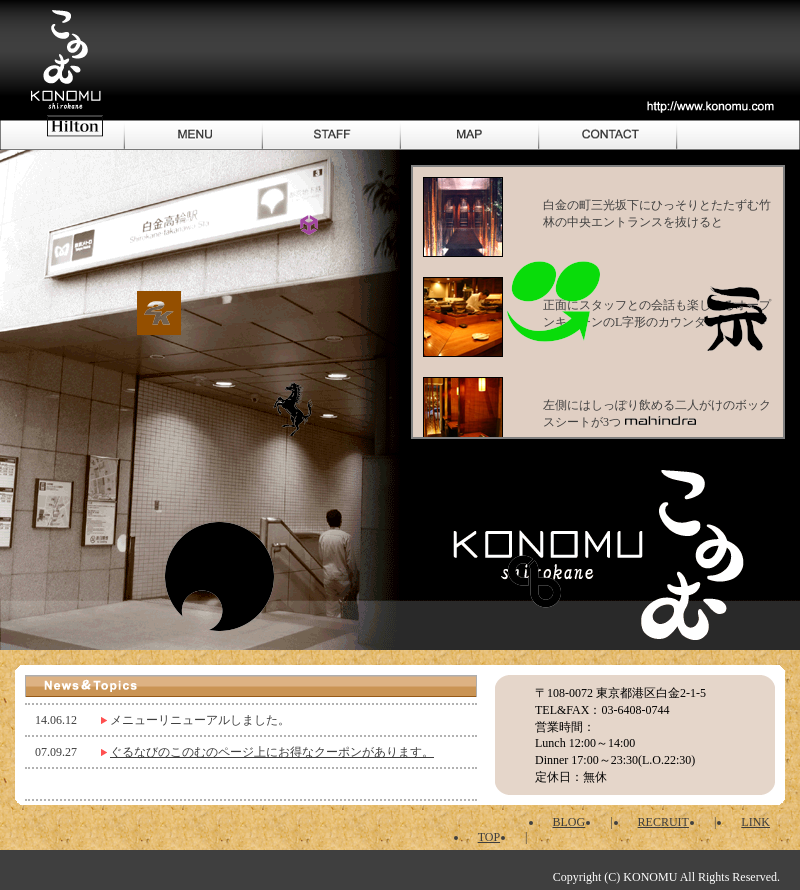 Image resolution: width=800 pixels, height=890 pixels. Describe the element at coordinates (309, 225) in the screenshot. I see `unity game engine logo` at that location.